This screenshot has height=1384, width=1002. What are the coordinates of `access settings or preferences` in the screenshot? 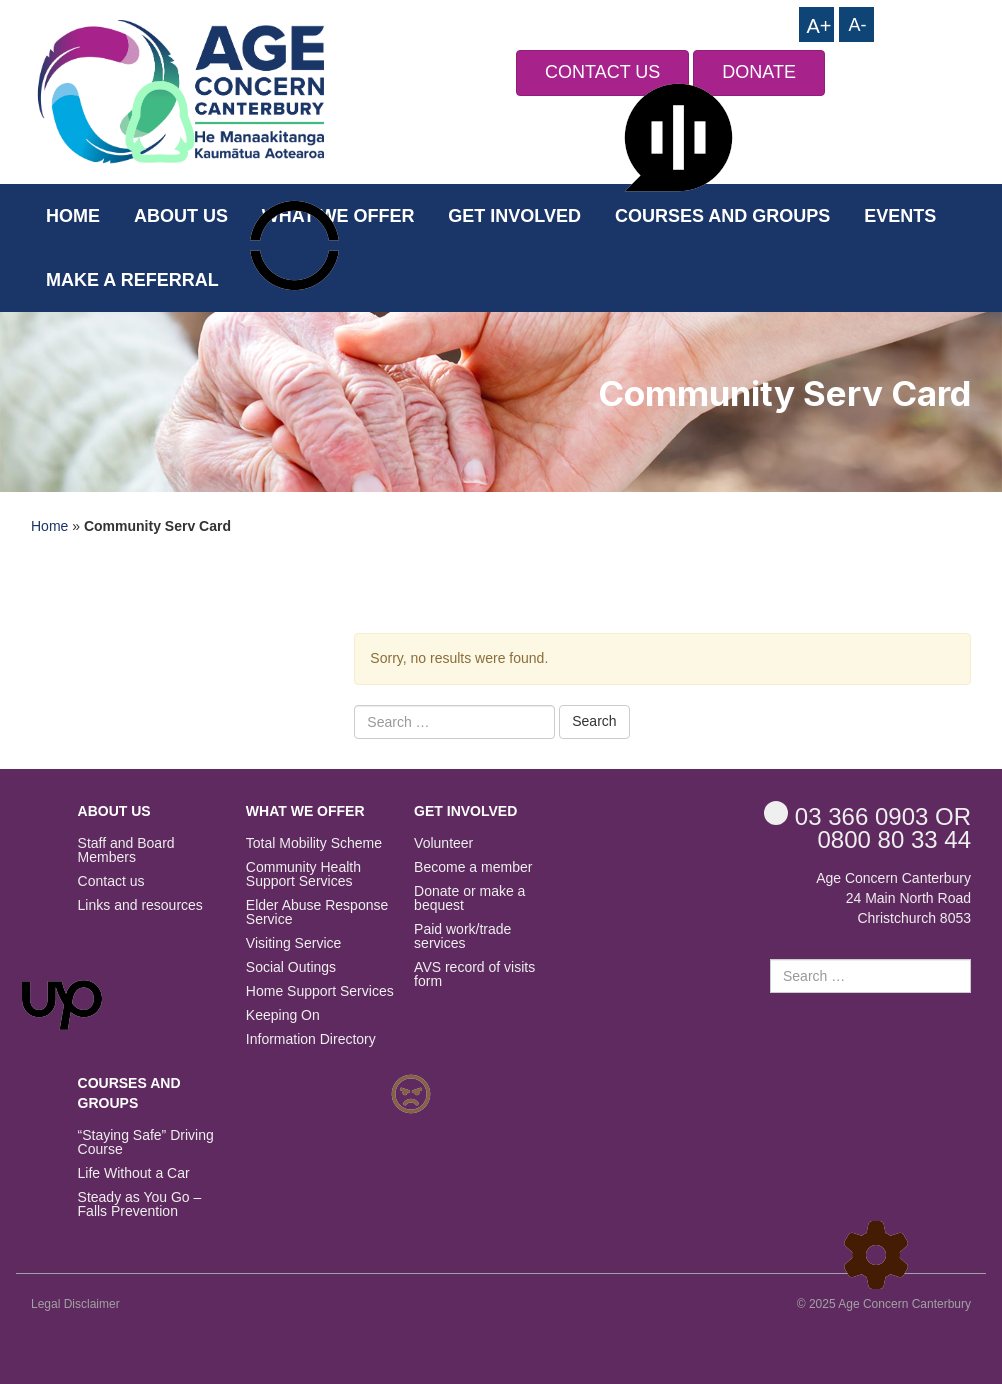 It's located at (876, 1255).